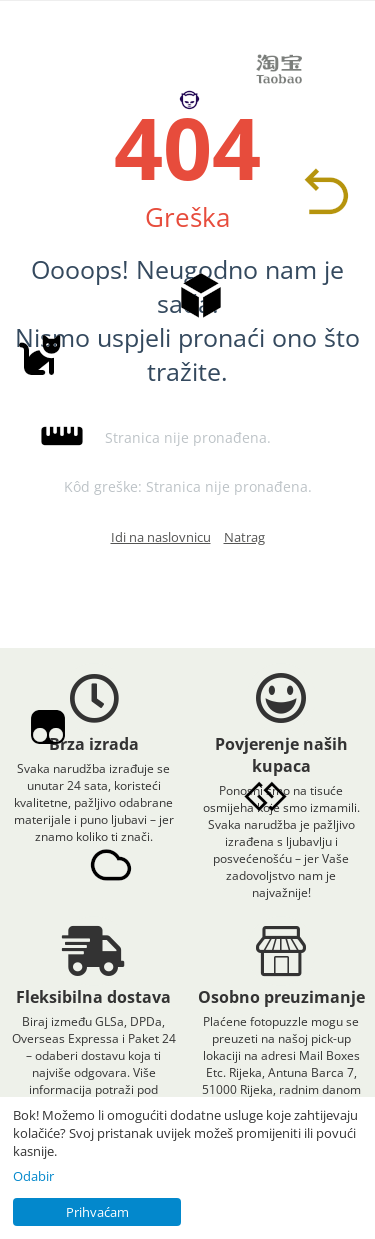 This screenshot has height=1239, width=375. What do you see at coordinates (265, 796) in the screenshot?
I see `gg gaming platform logo` at bounding box center [265, 796].